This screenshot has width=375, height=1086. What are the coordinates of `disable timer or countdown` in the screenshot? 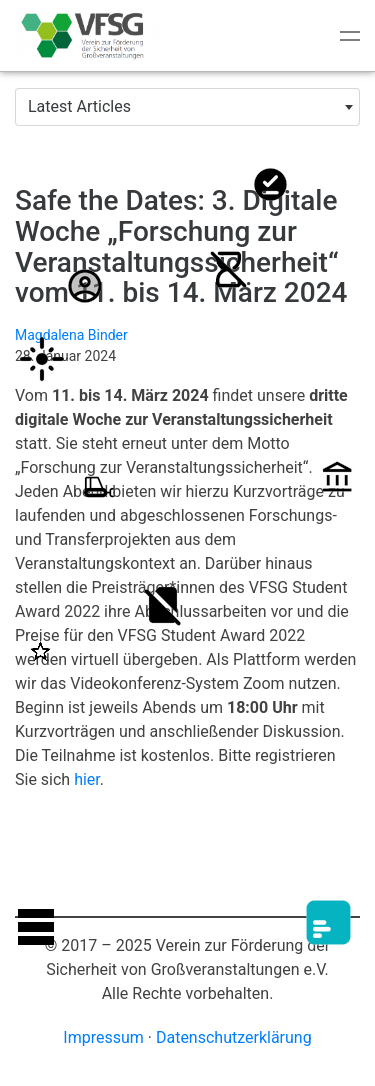 It's located at (228, 269).